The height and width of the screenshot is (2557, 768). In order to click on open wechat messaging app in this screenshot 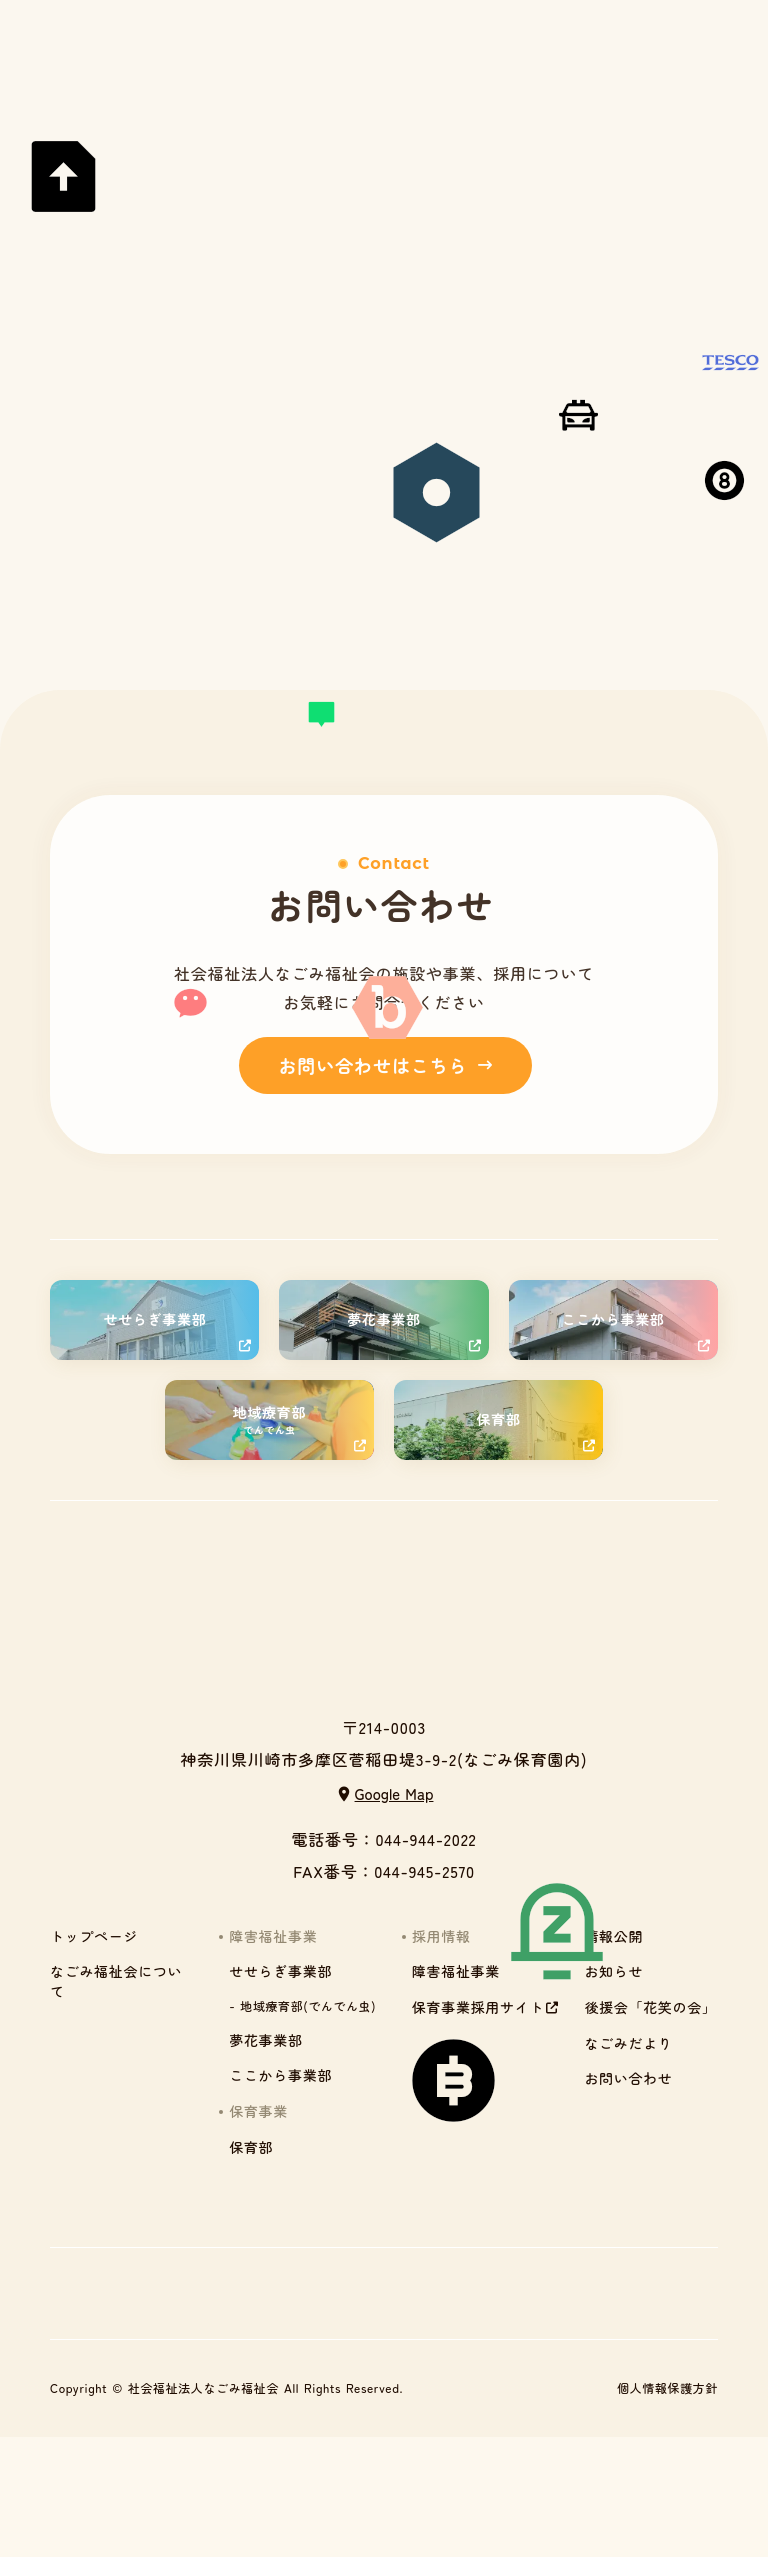, I will do `click(190, 1002)`.